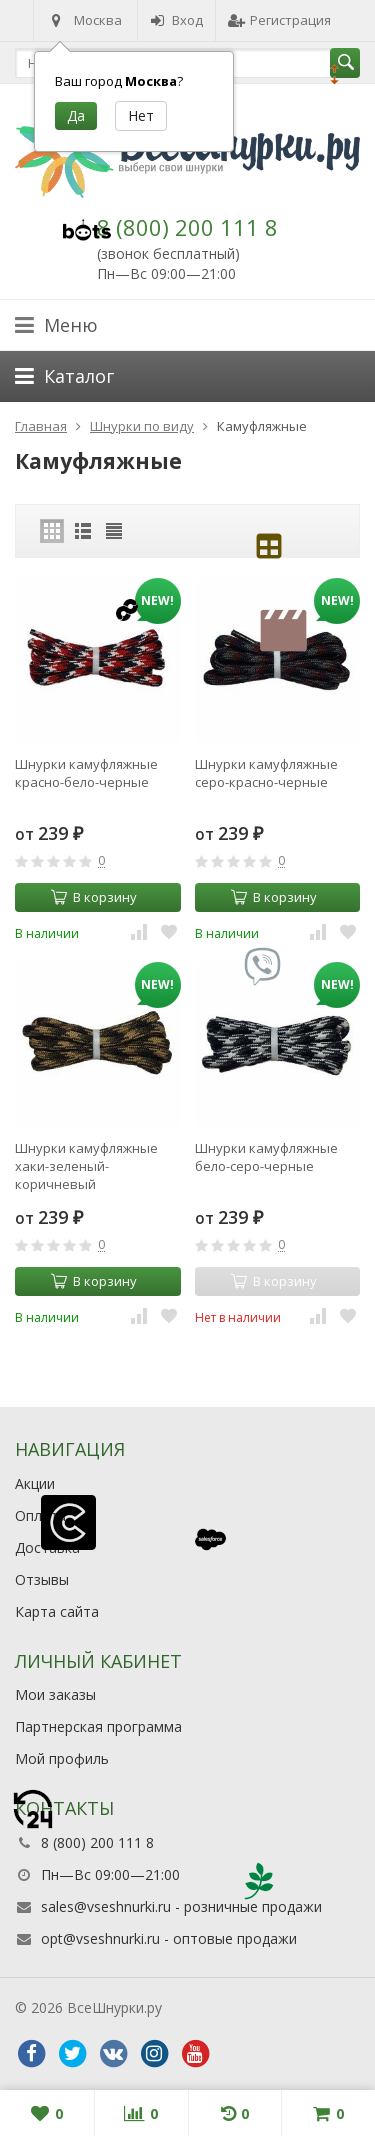 The height and width of the screenshot is (2136, 375). I want to click on open Viber messaging app, so click(262, 966).